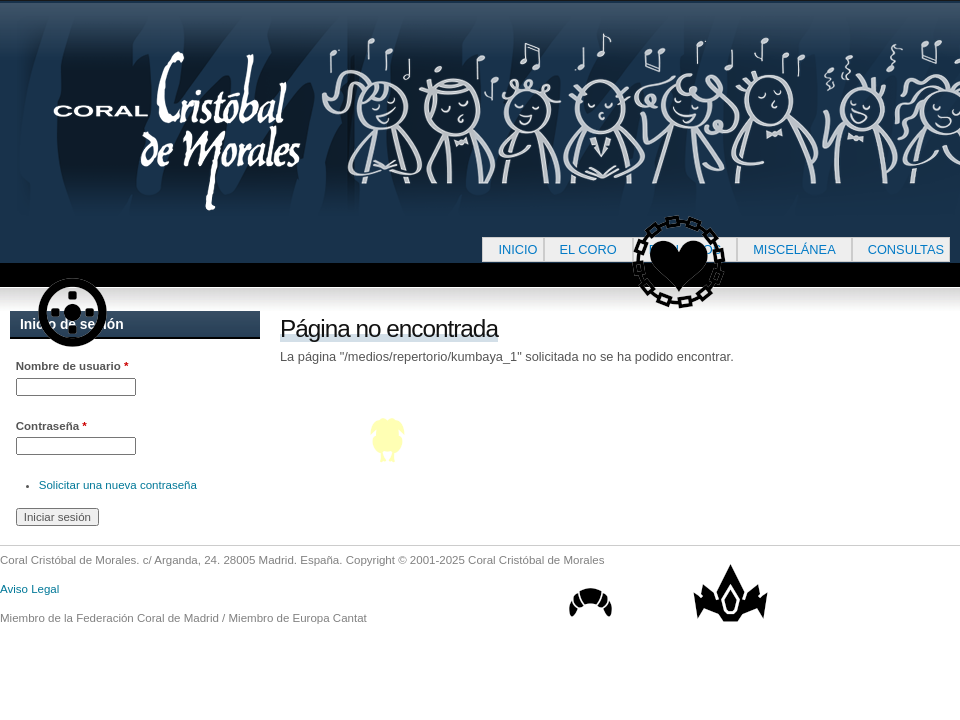 The width and height of the screenshot is (960, 720). What do you see at coordinates (730, 594) in the screenshot?
I see `indicates royalty or kingdom-related game feature` at bounding box center [730, 594].